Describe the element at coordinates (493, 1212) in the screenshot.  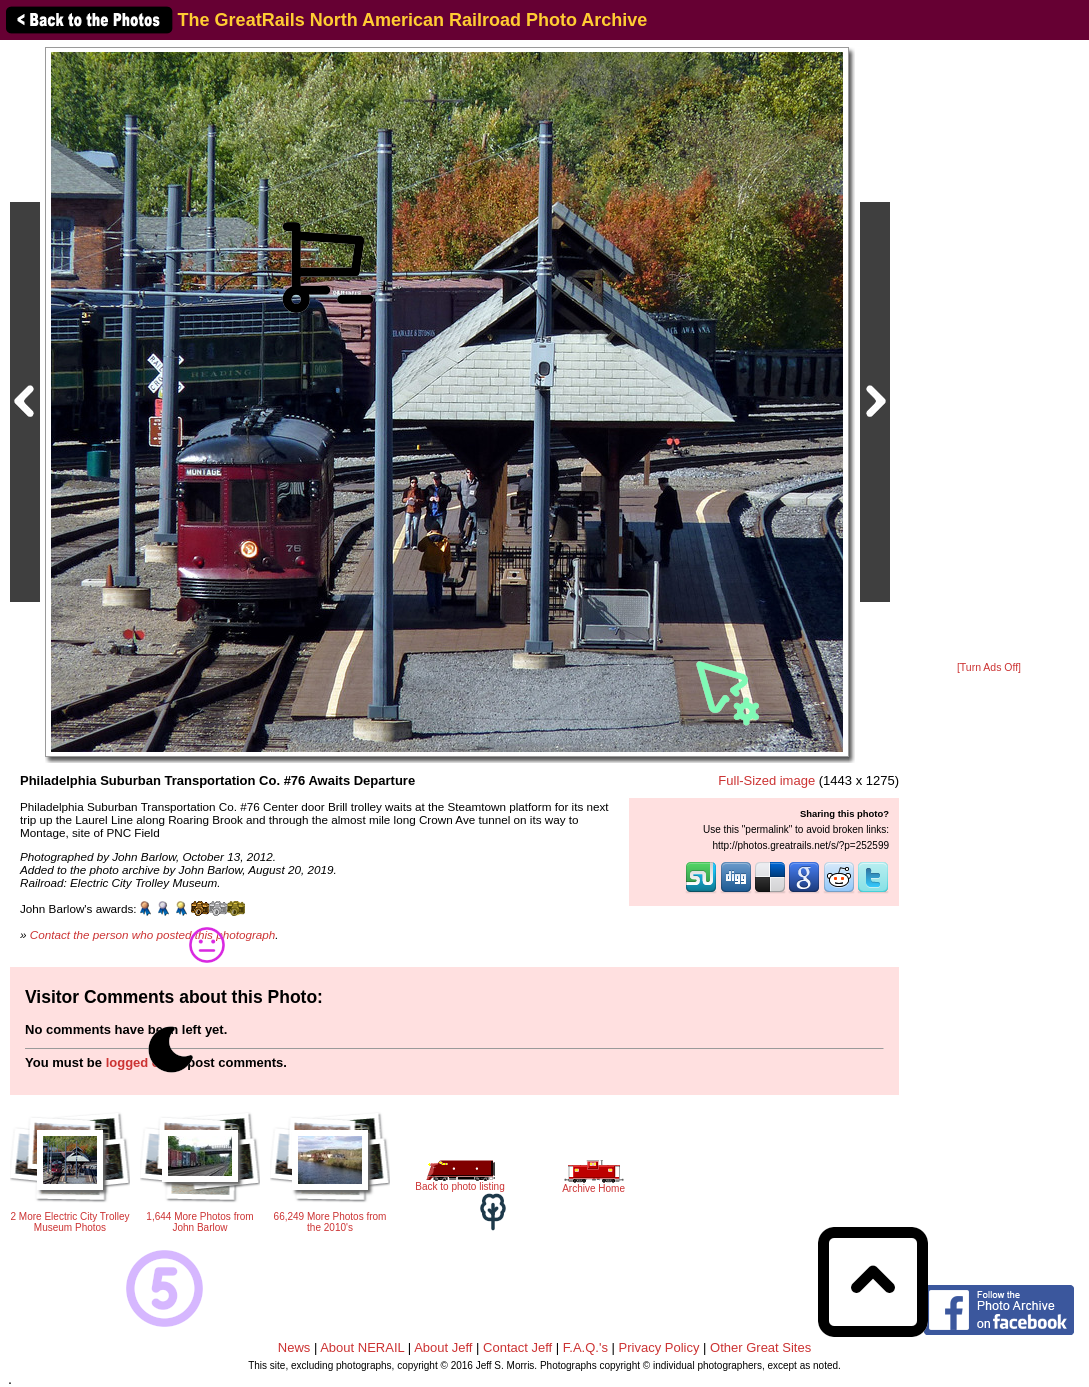
I see `view parks or nature areas nearby` at that location.